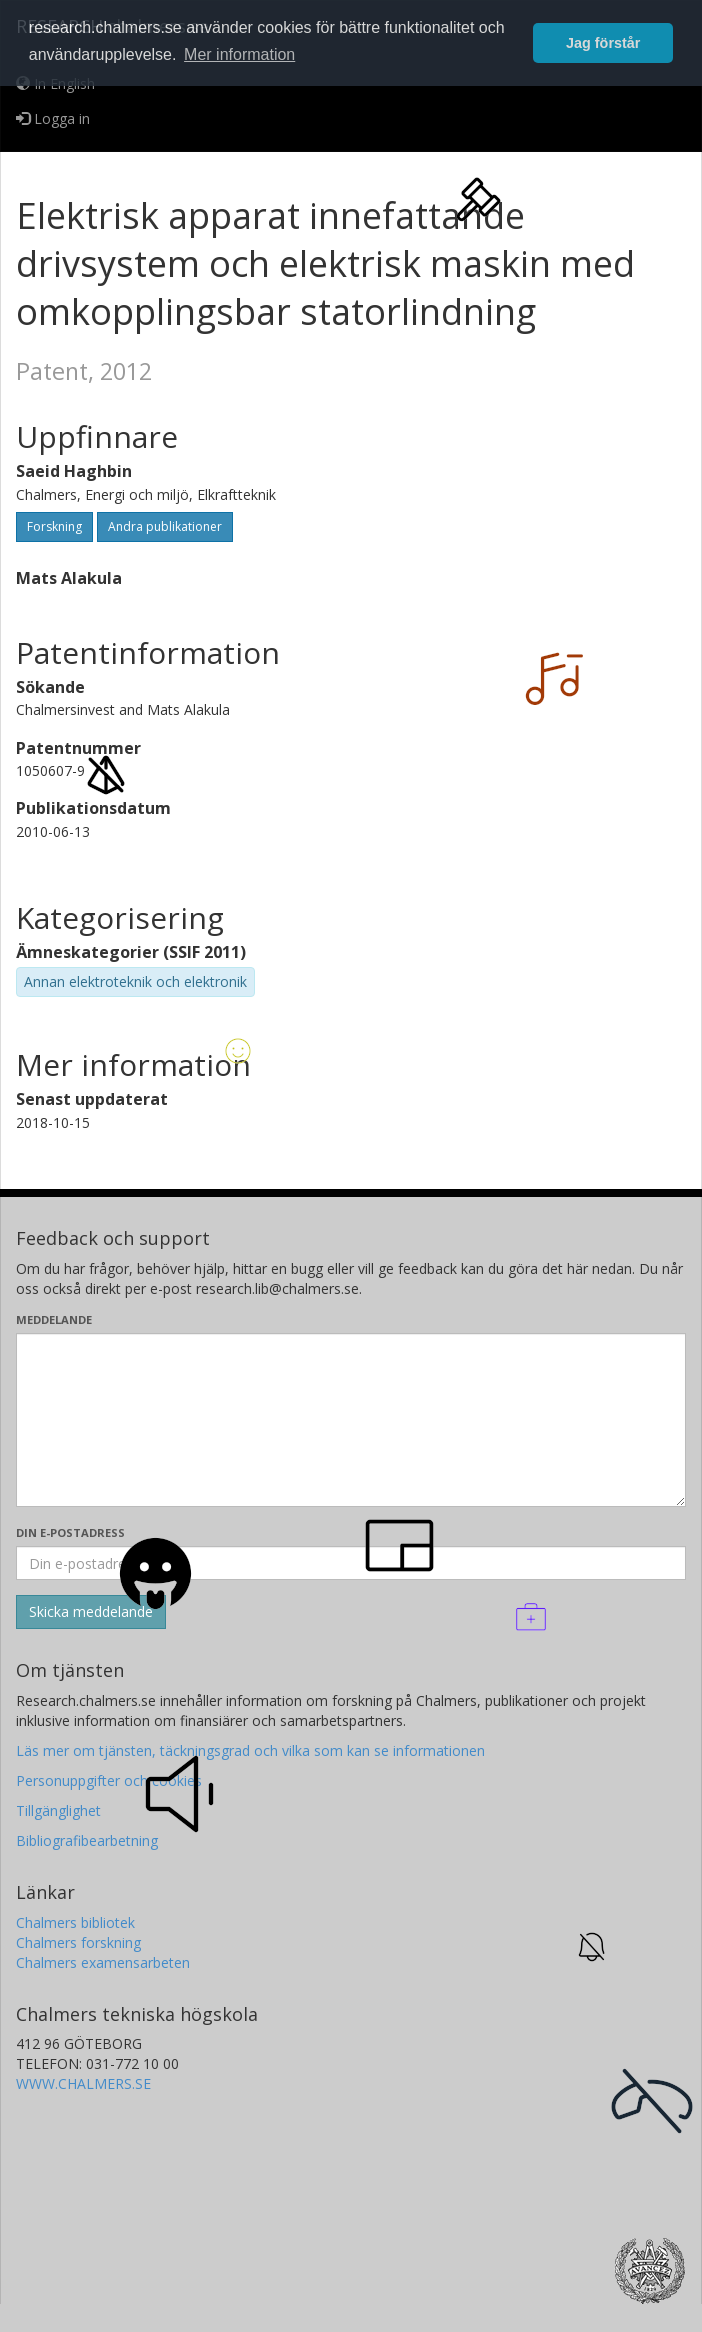  What do you see at coordinates (184, 1794) in the screenshot?
I see `adjust volume to low level` at bounding box center [184, 1794].